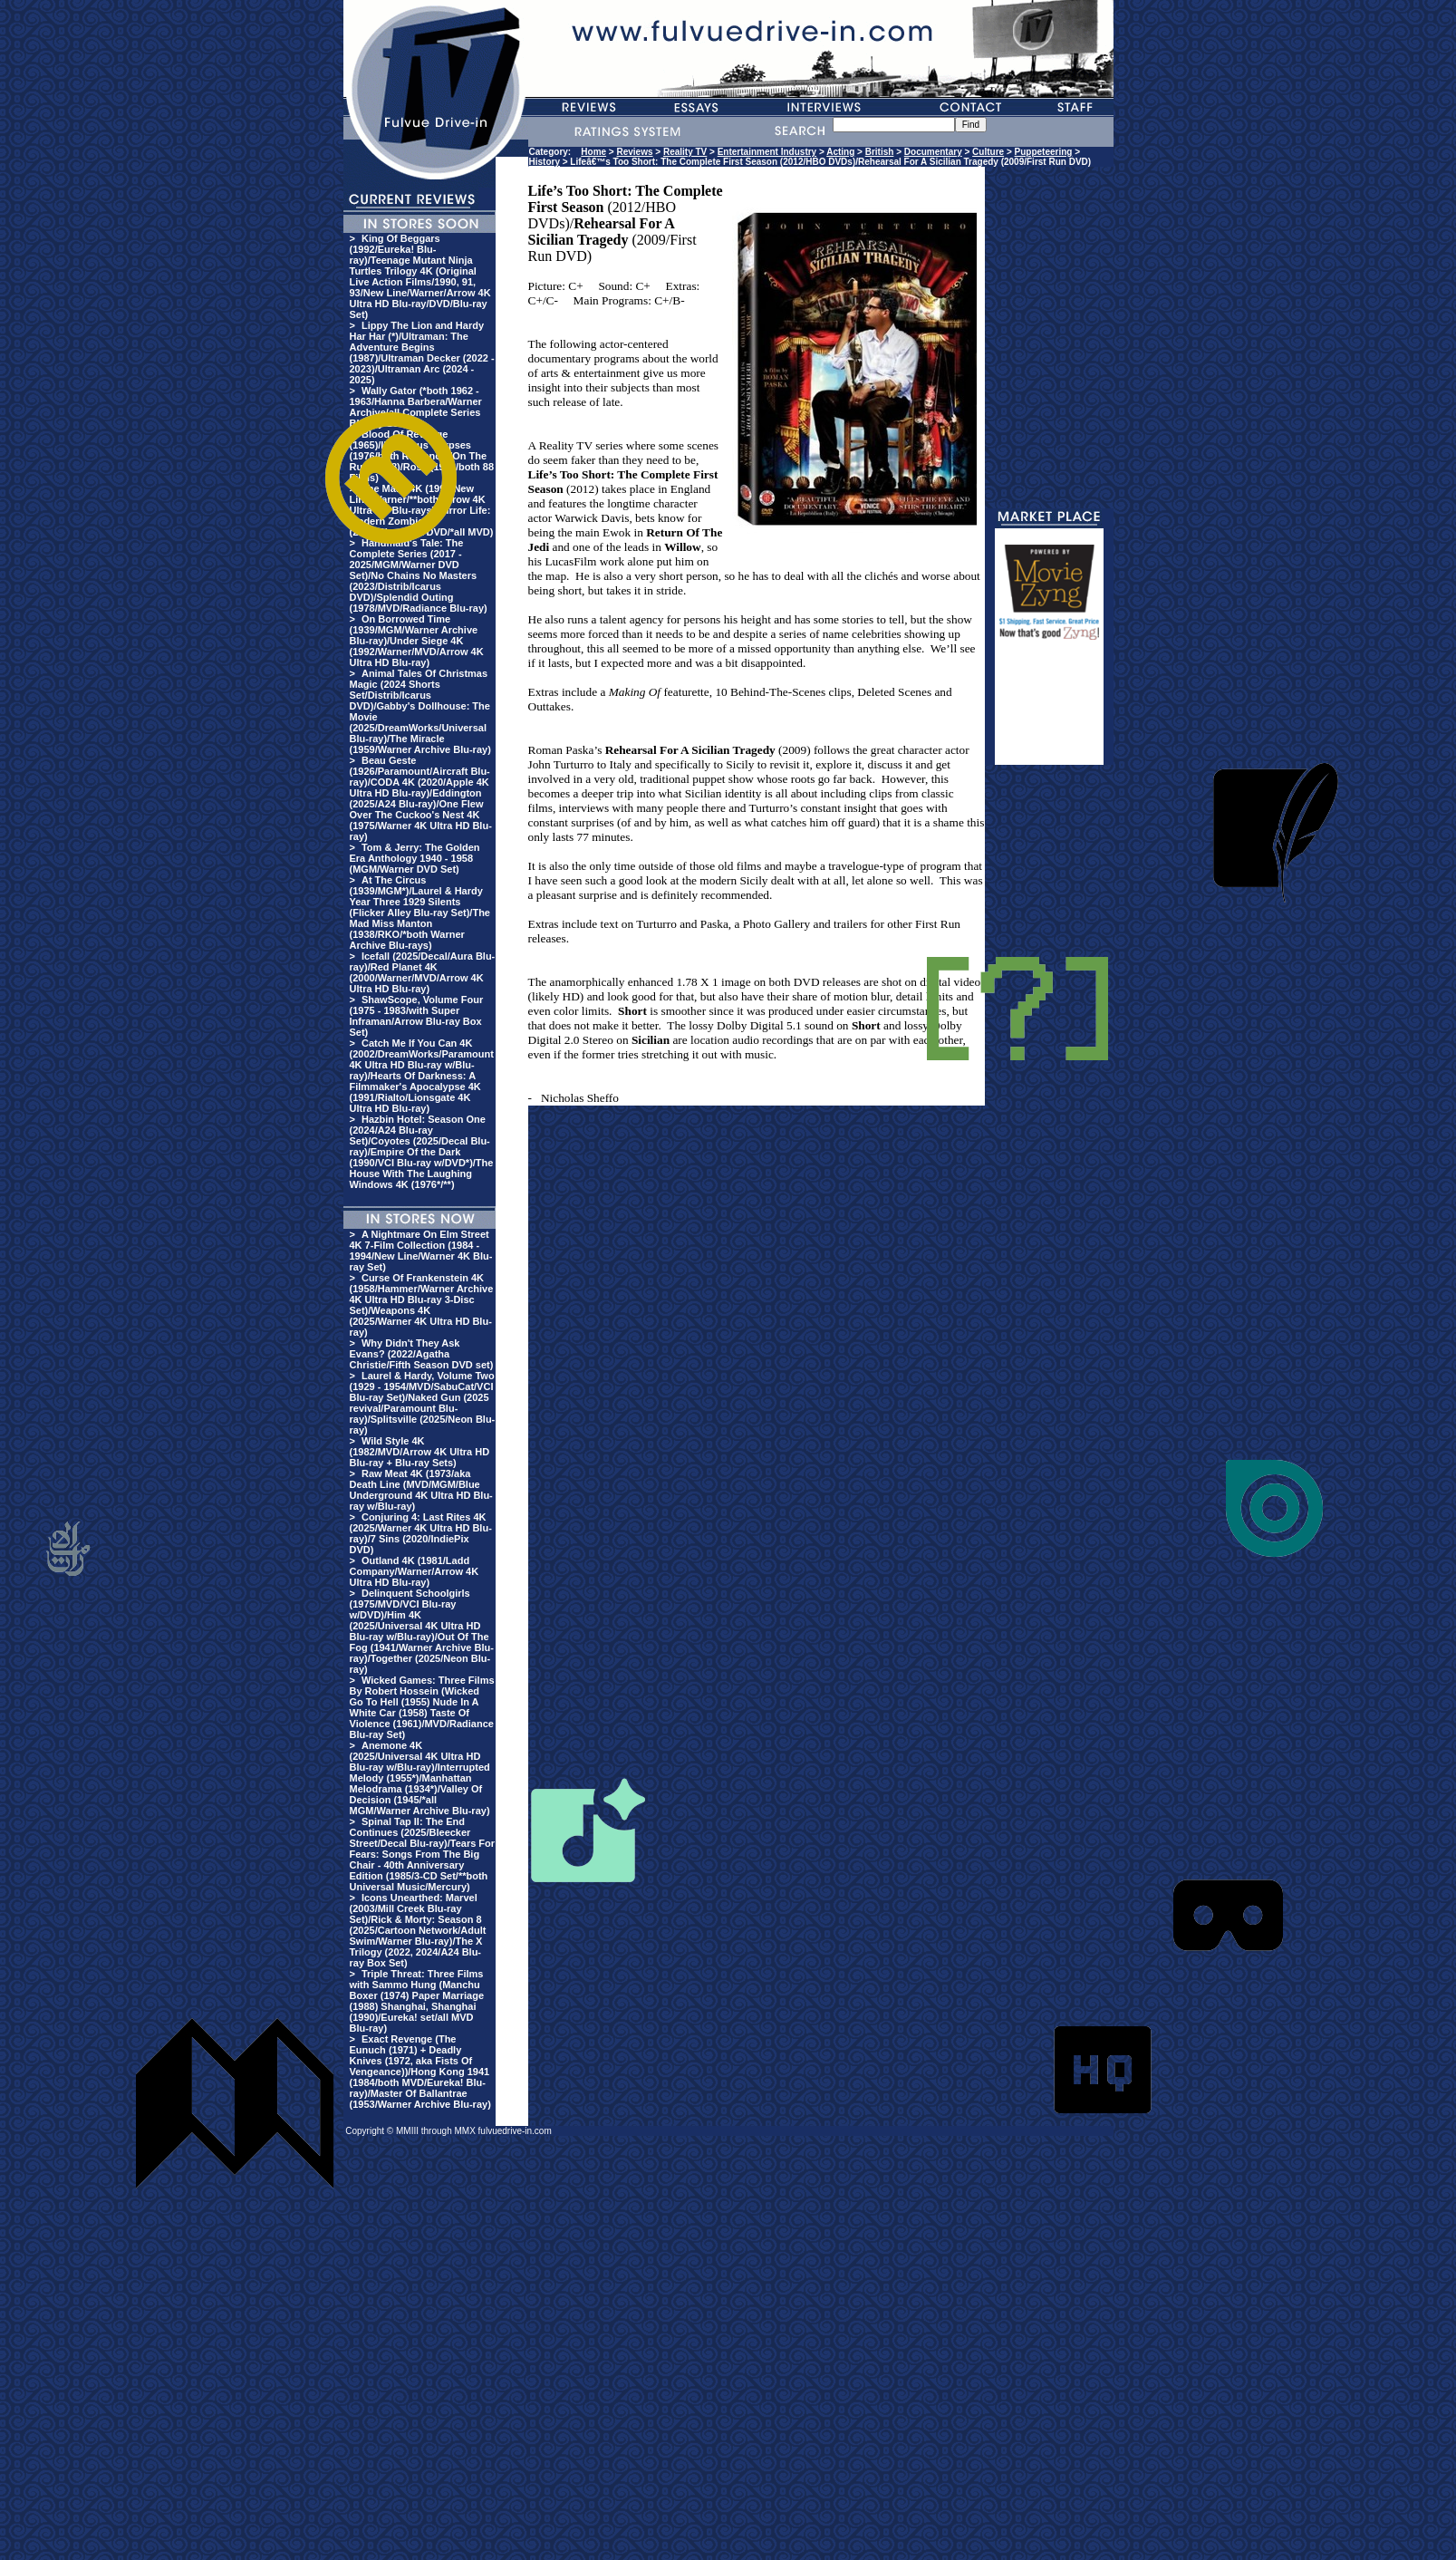 This screenshot has height=2560, width=1456. What do you see at coordinates (1103, 2070) in the screenshot?
I see `indicates high quality media or streaming option` at bounding box center [1103, 2070].